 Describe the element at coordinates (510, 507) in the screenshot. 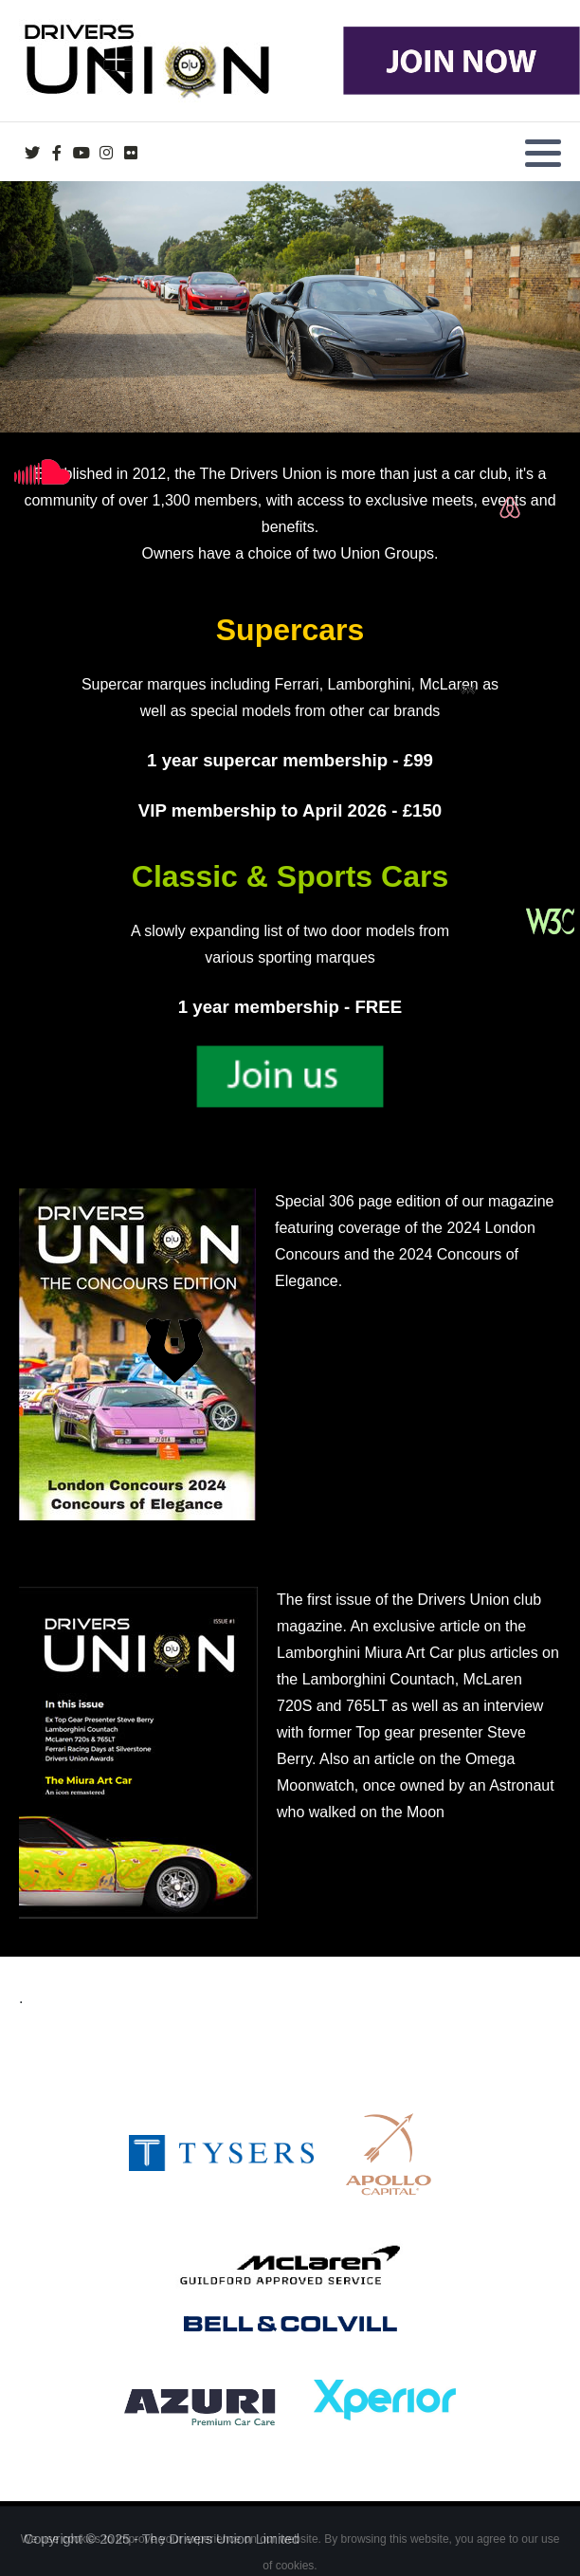

I see `open the airbnb app` at that location.